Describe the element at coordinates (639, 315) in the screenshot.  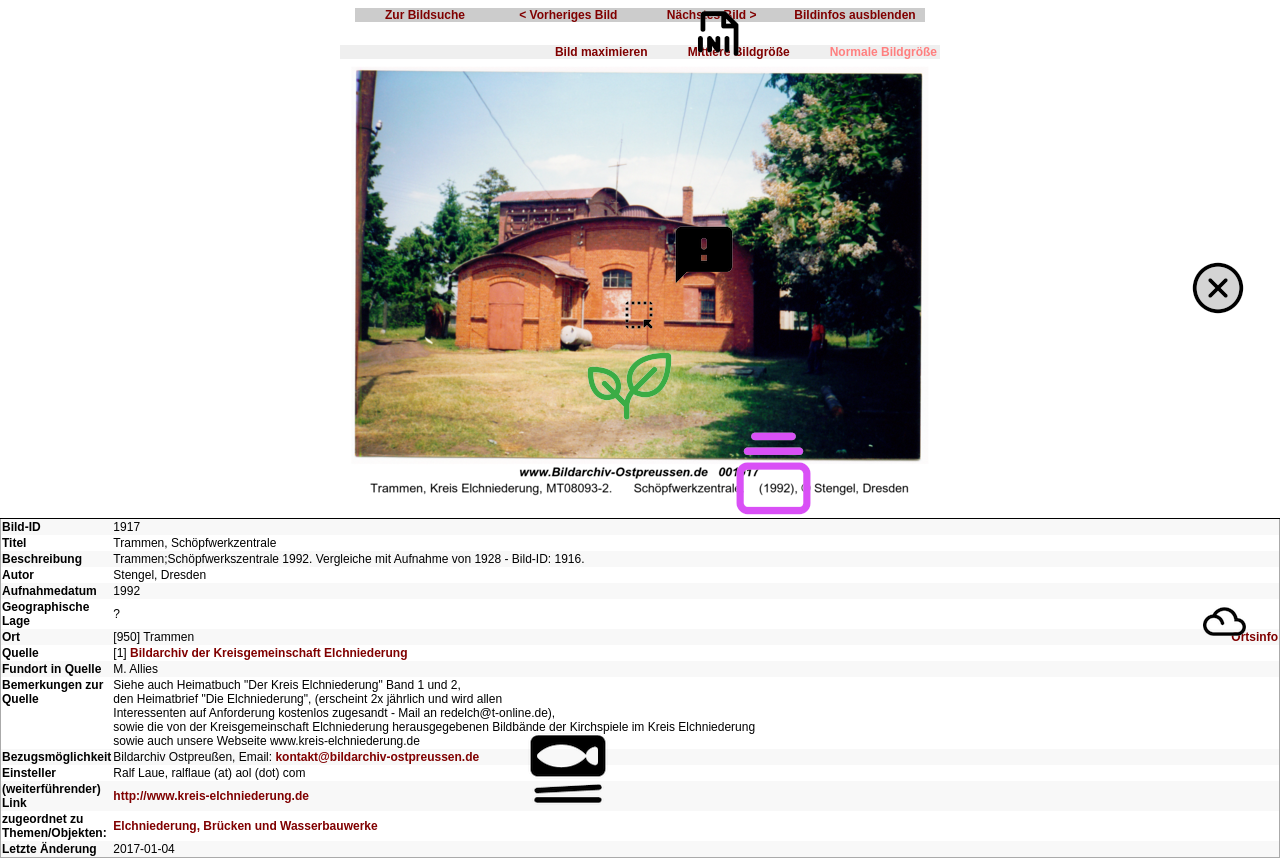
I see `draw a selection area` at that location.